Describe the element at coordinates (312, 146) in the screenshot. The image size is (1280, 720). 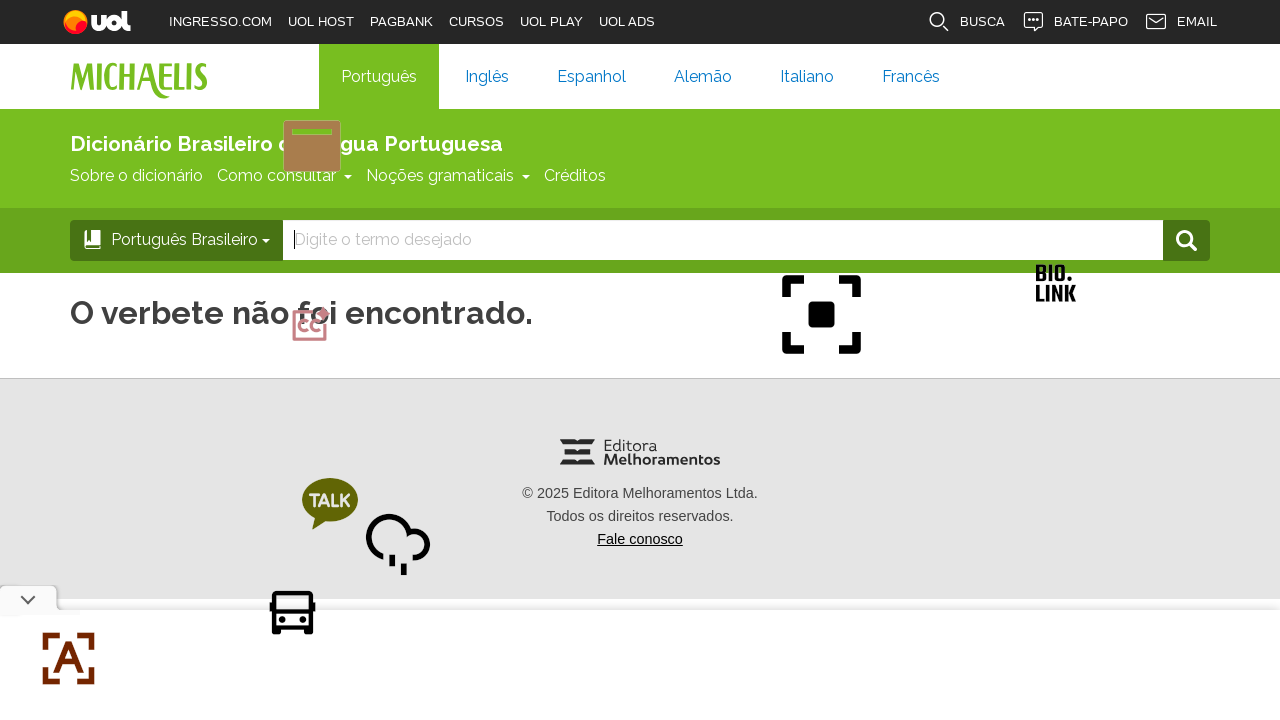
I see `switch to top panel layout` at that location.